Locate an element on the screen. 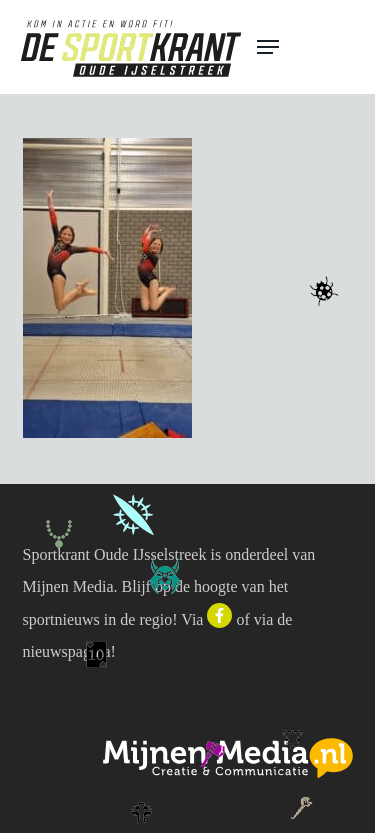 The image size is (375, 833). select lynx character or avatar is located at coordinates (165, 575).